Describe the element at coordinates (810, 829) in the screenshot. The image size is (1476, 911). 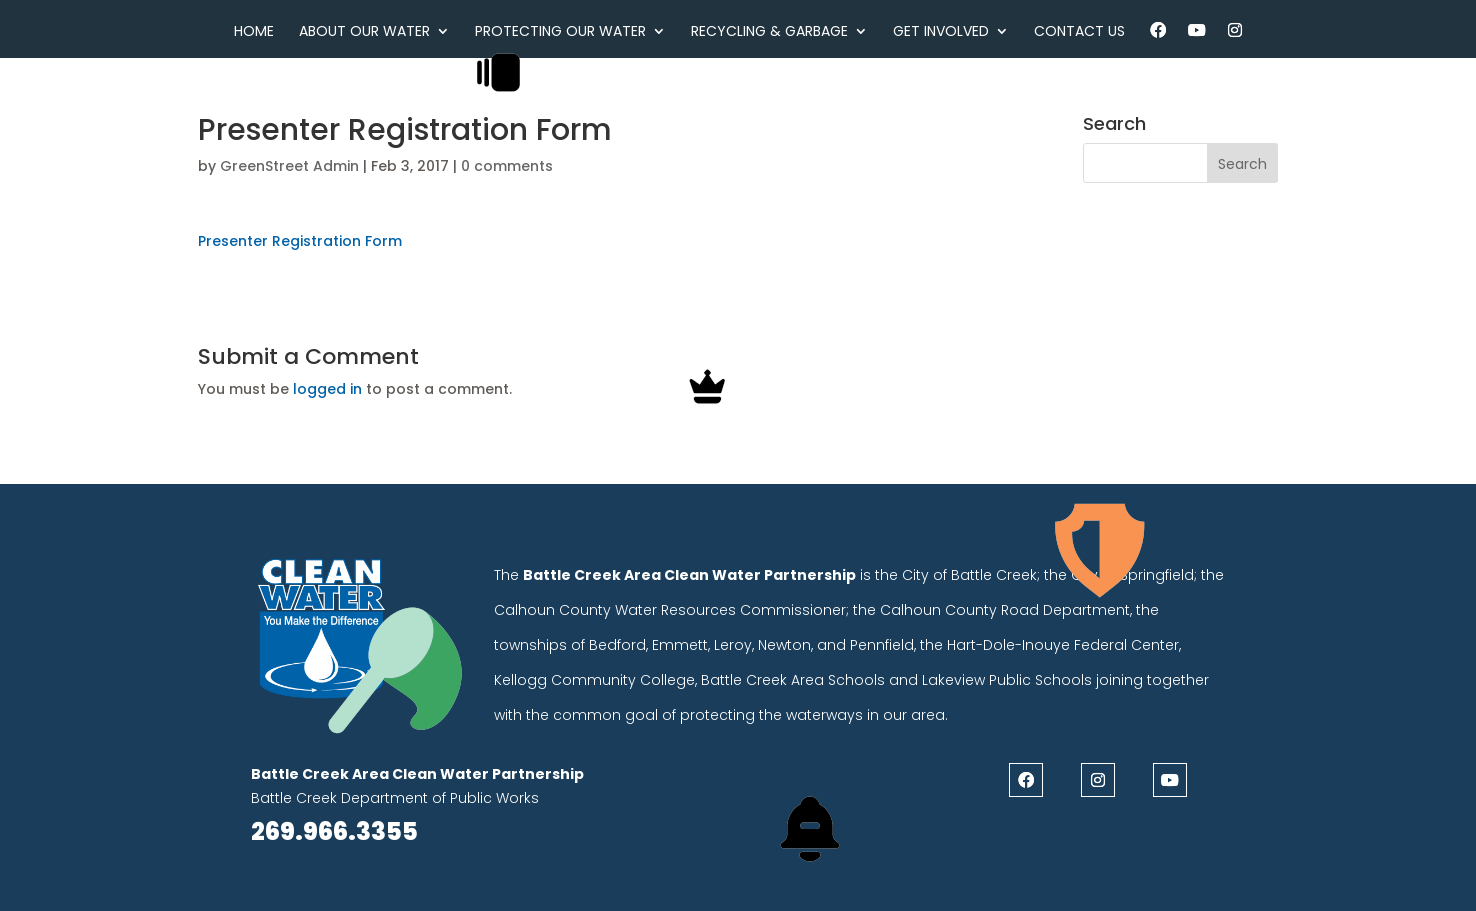
I see `remove a notification or alert` at that location.